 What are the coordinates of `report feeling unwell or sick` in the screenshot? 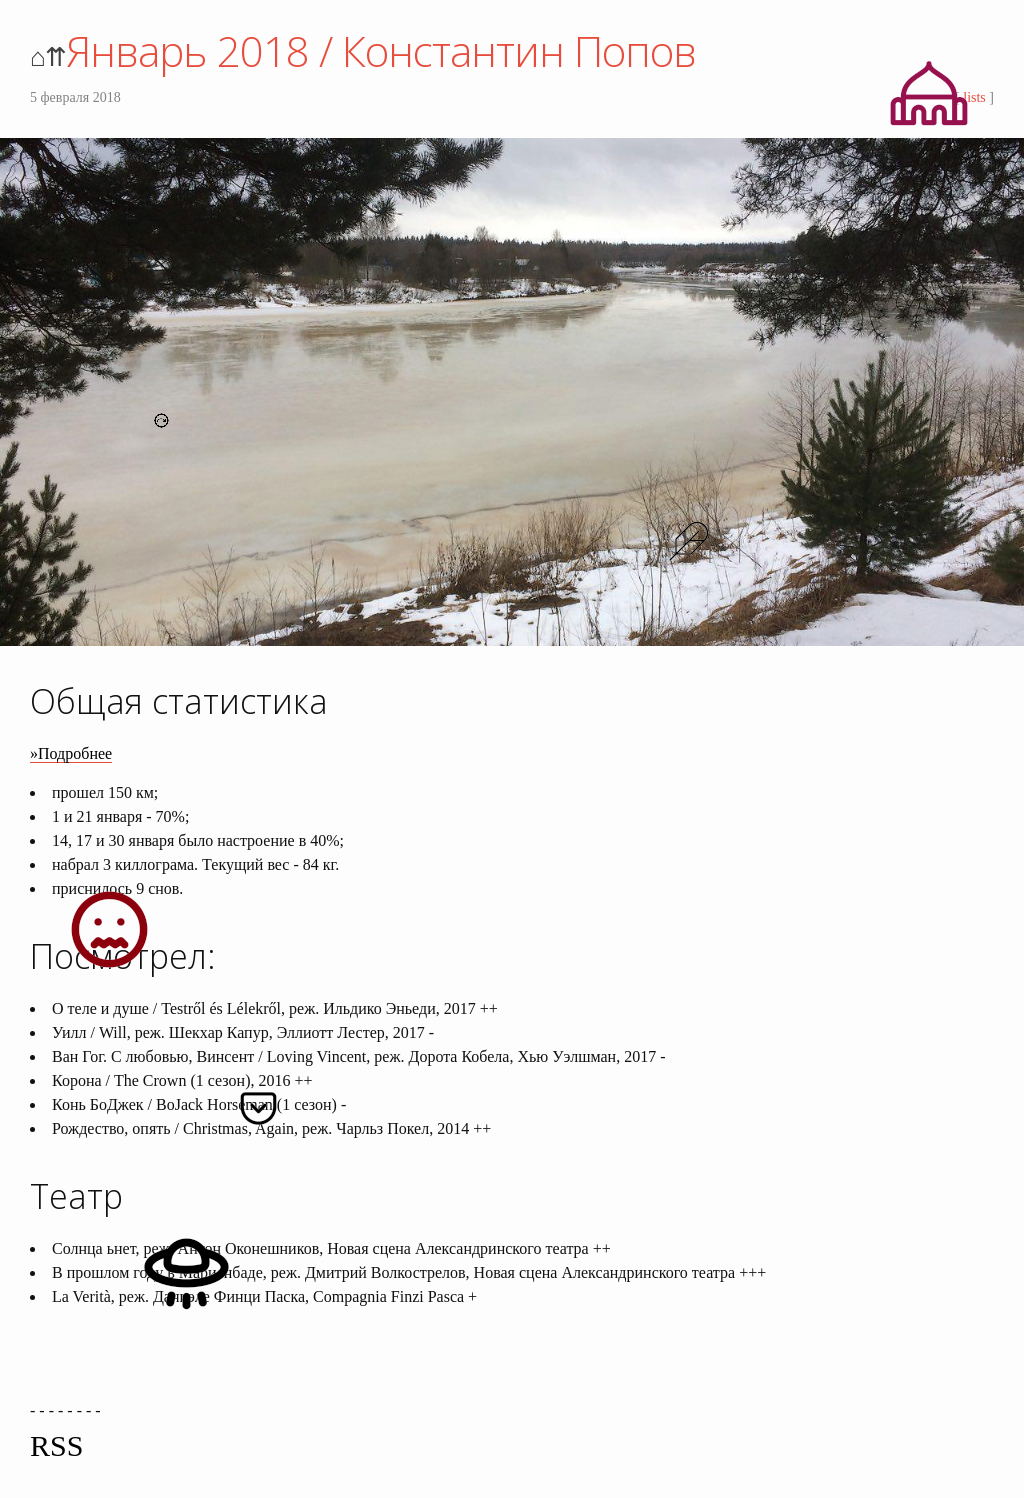 It's located at (109, 929).